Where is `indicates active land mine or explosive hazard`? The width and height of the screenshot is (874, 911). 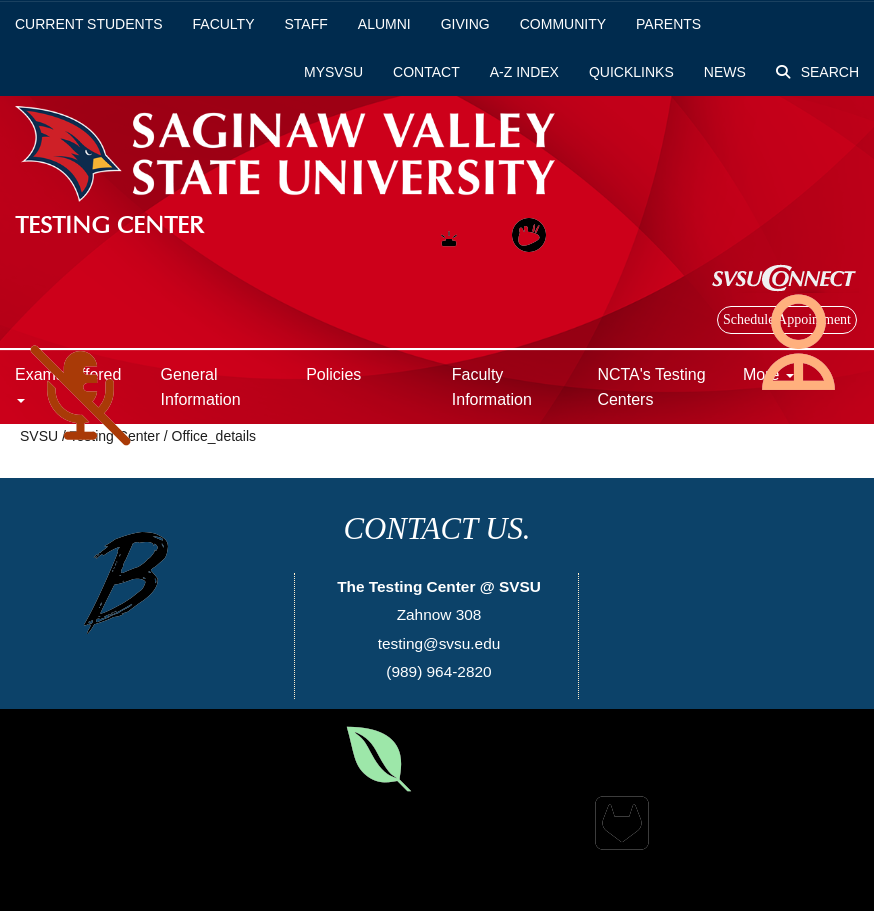
indicates active land mine or explosive hazard is located at coordinates (449, 239).